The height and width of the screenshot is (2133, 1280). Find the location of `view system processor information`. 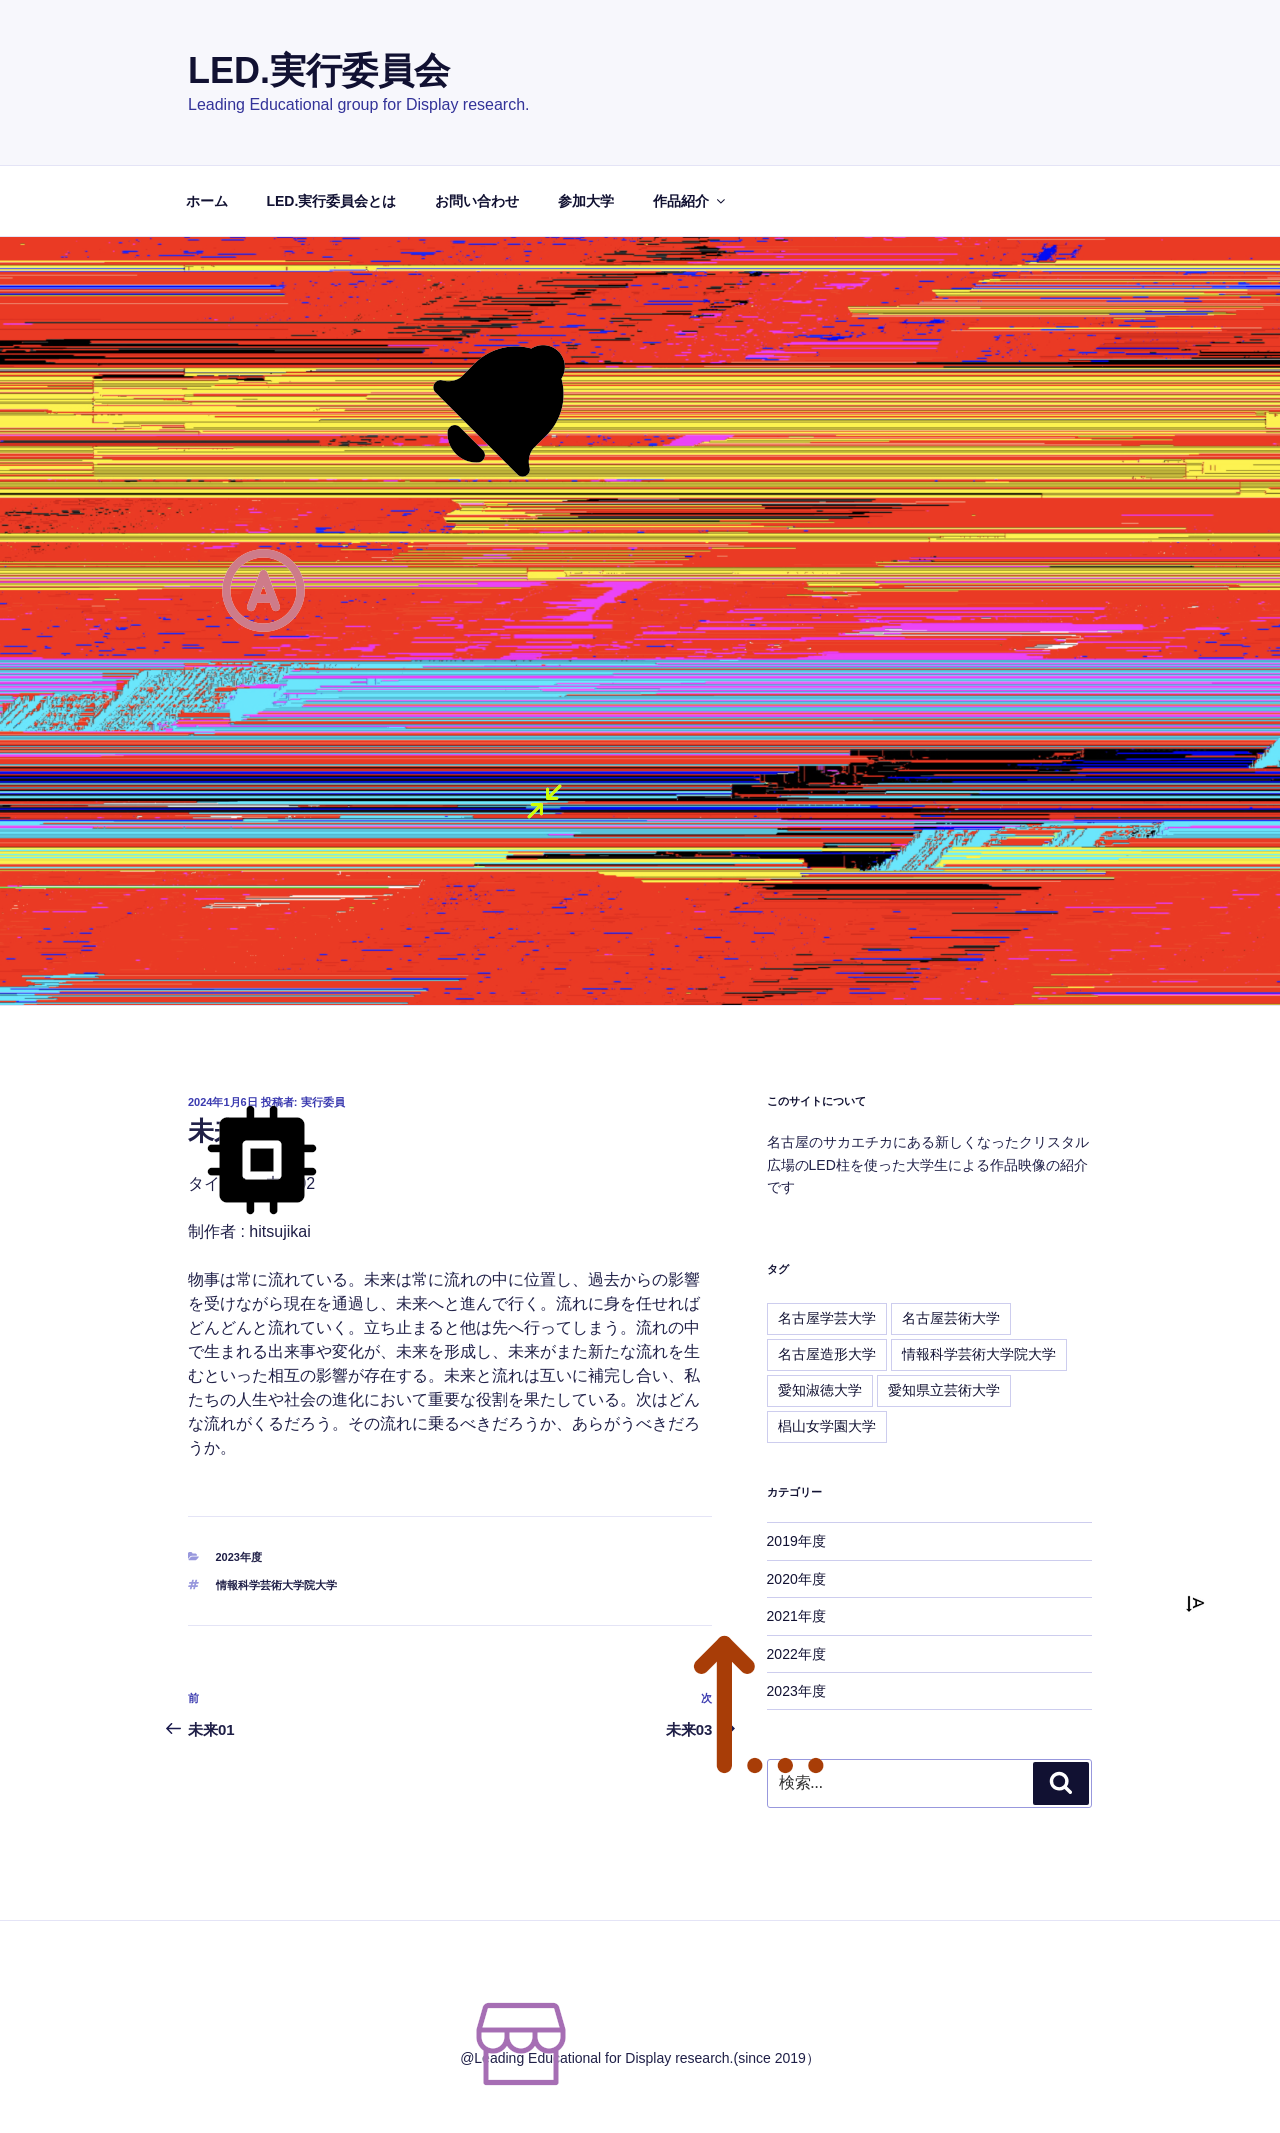

view system processor information is located at coordinates (262, 1160).